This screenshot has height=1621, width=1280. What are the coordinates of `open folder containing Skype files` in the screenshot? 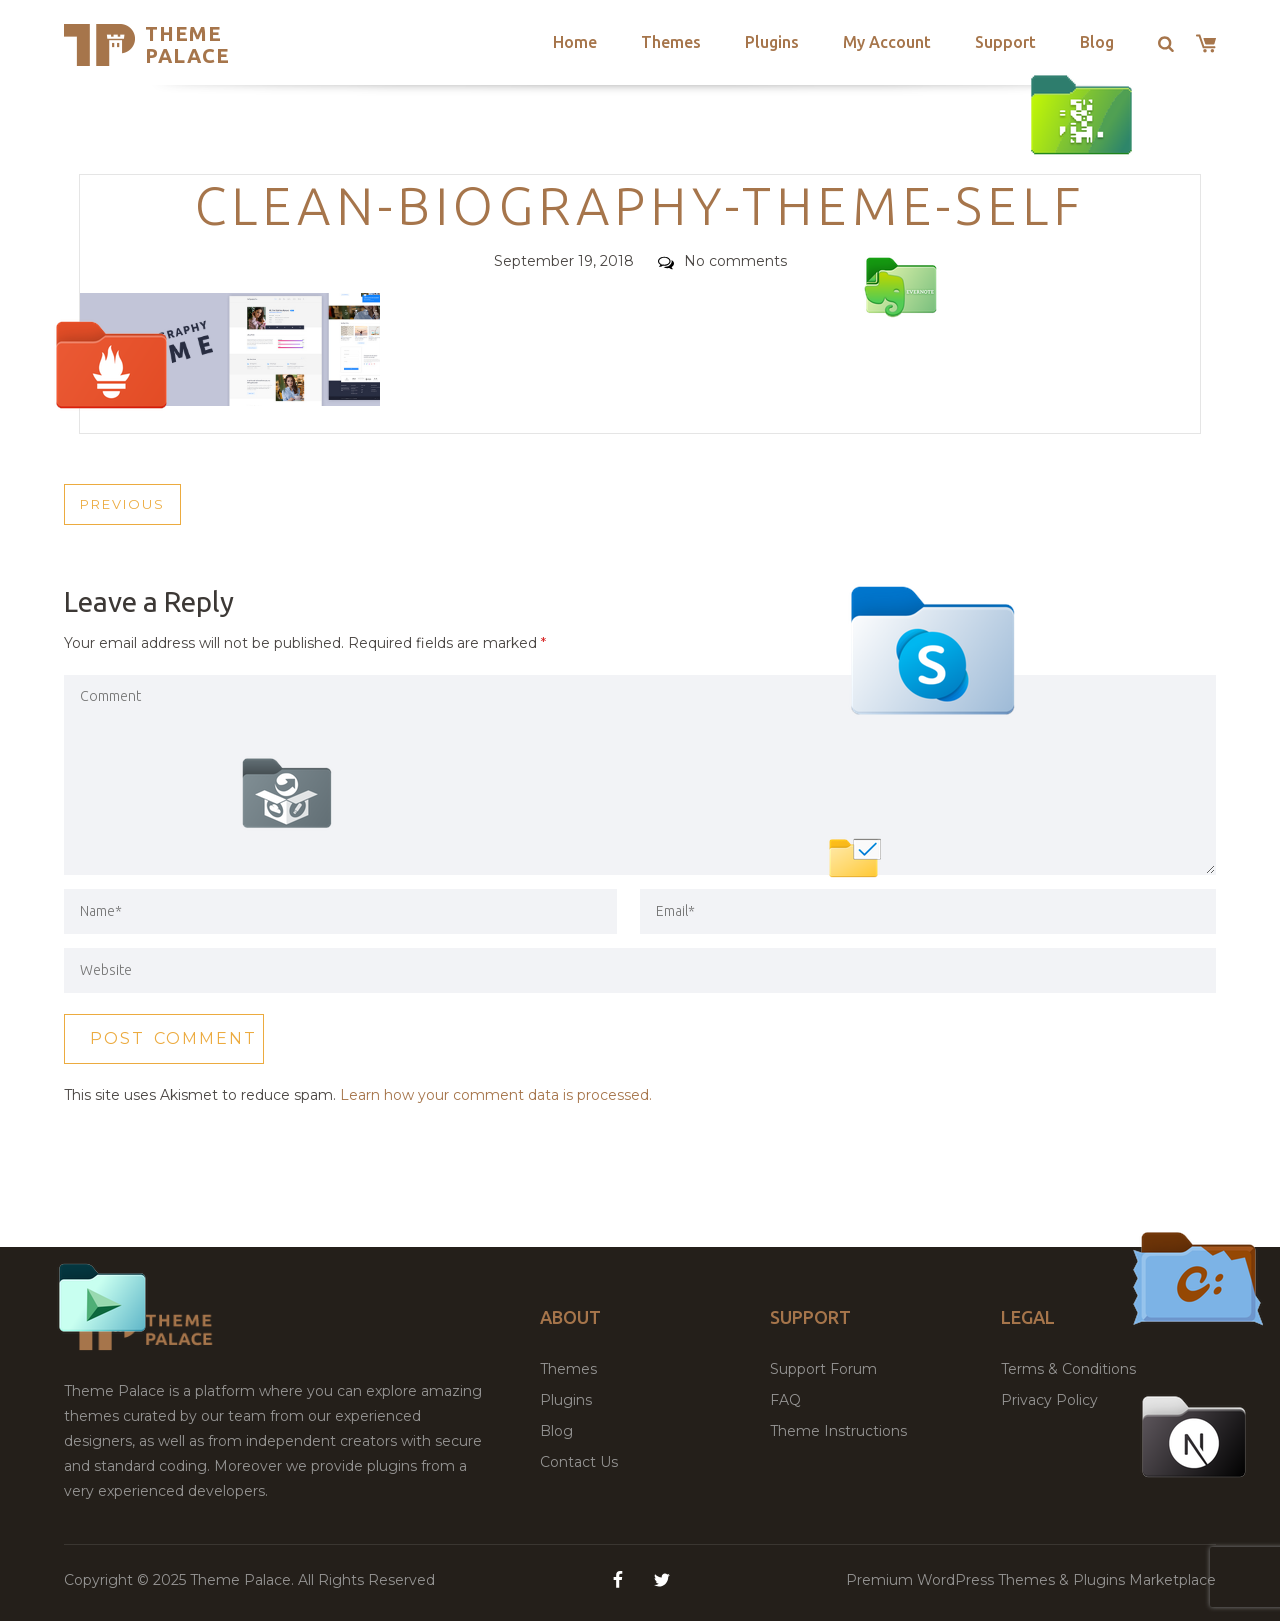 It's located at (932, 655).